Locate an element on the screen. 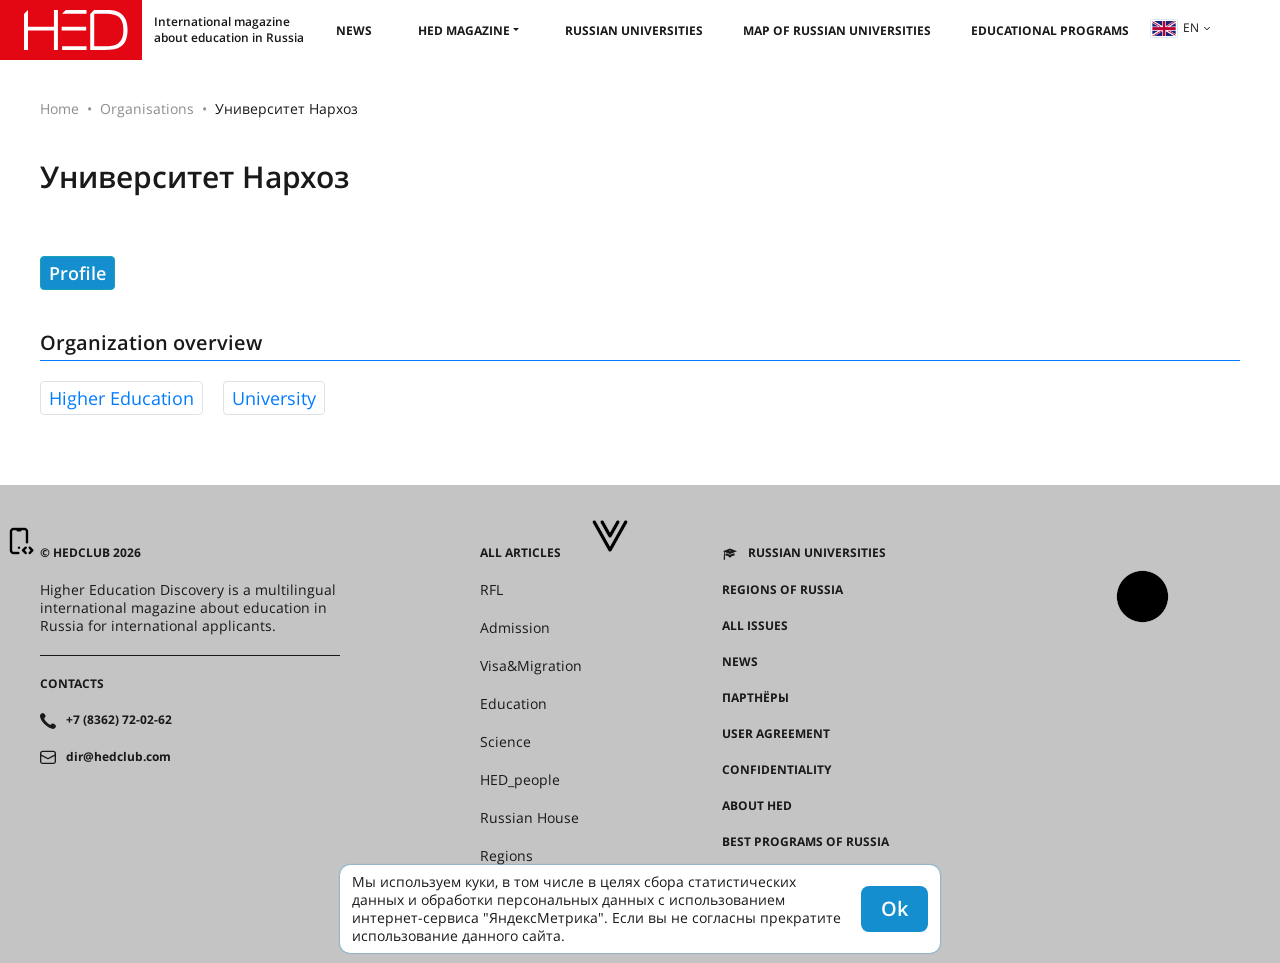  Vue.js framework logo is located at coordinates (610, 536).